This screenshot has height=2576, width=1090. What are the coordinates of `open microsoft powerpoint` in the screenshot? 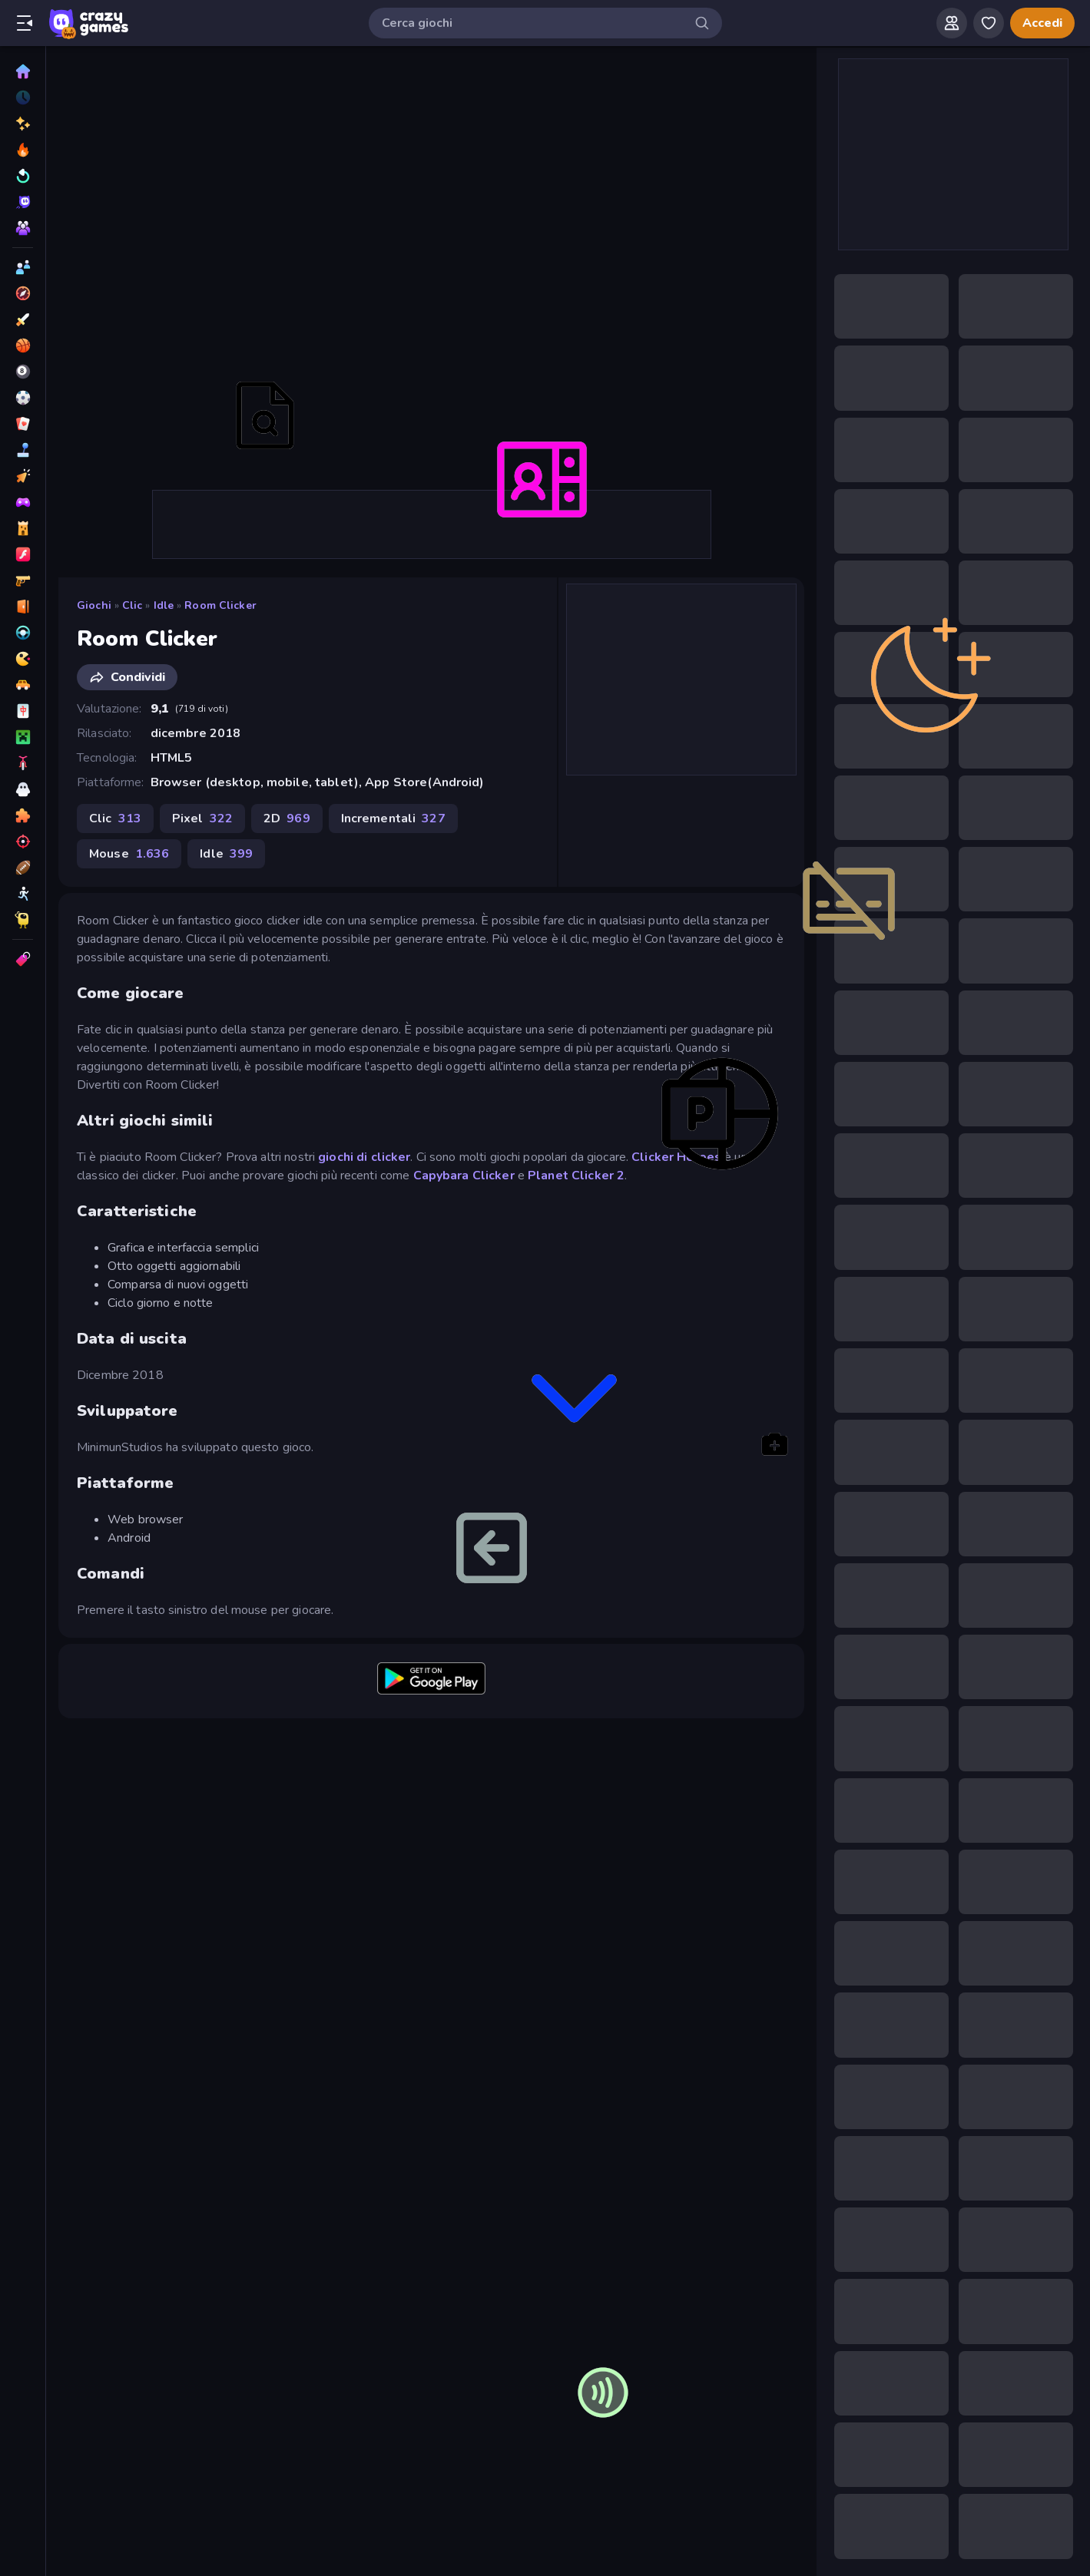 It's located at (717, 1113).